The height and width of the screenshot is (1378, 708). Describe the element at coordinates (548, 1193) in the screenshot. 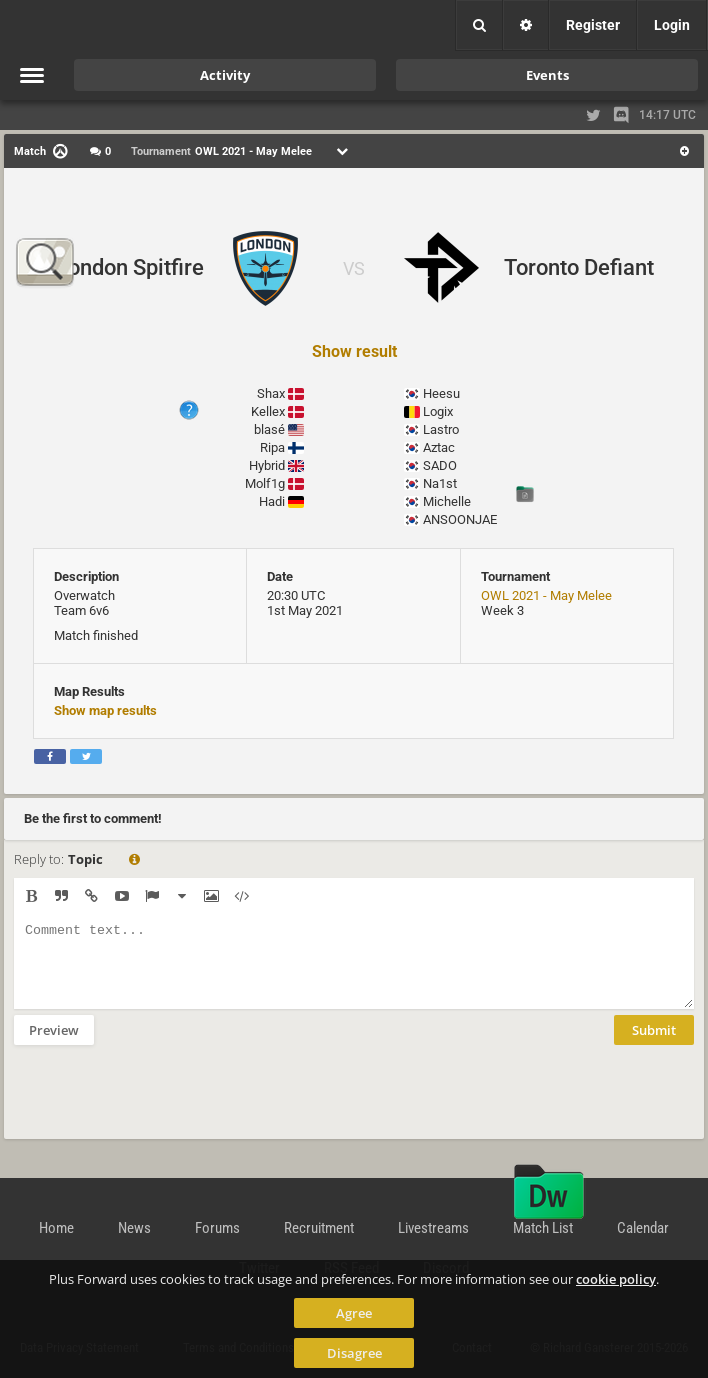

I see `folder containing Adobe Dreamweaver project files` at that location.